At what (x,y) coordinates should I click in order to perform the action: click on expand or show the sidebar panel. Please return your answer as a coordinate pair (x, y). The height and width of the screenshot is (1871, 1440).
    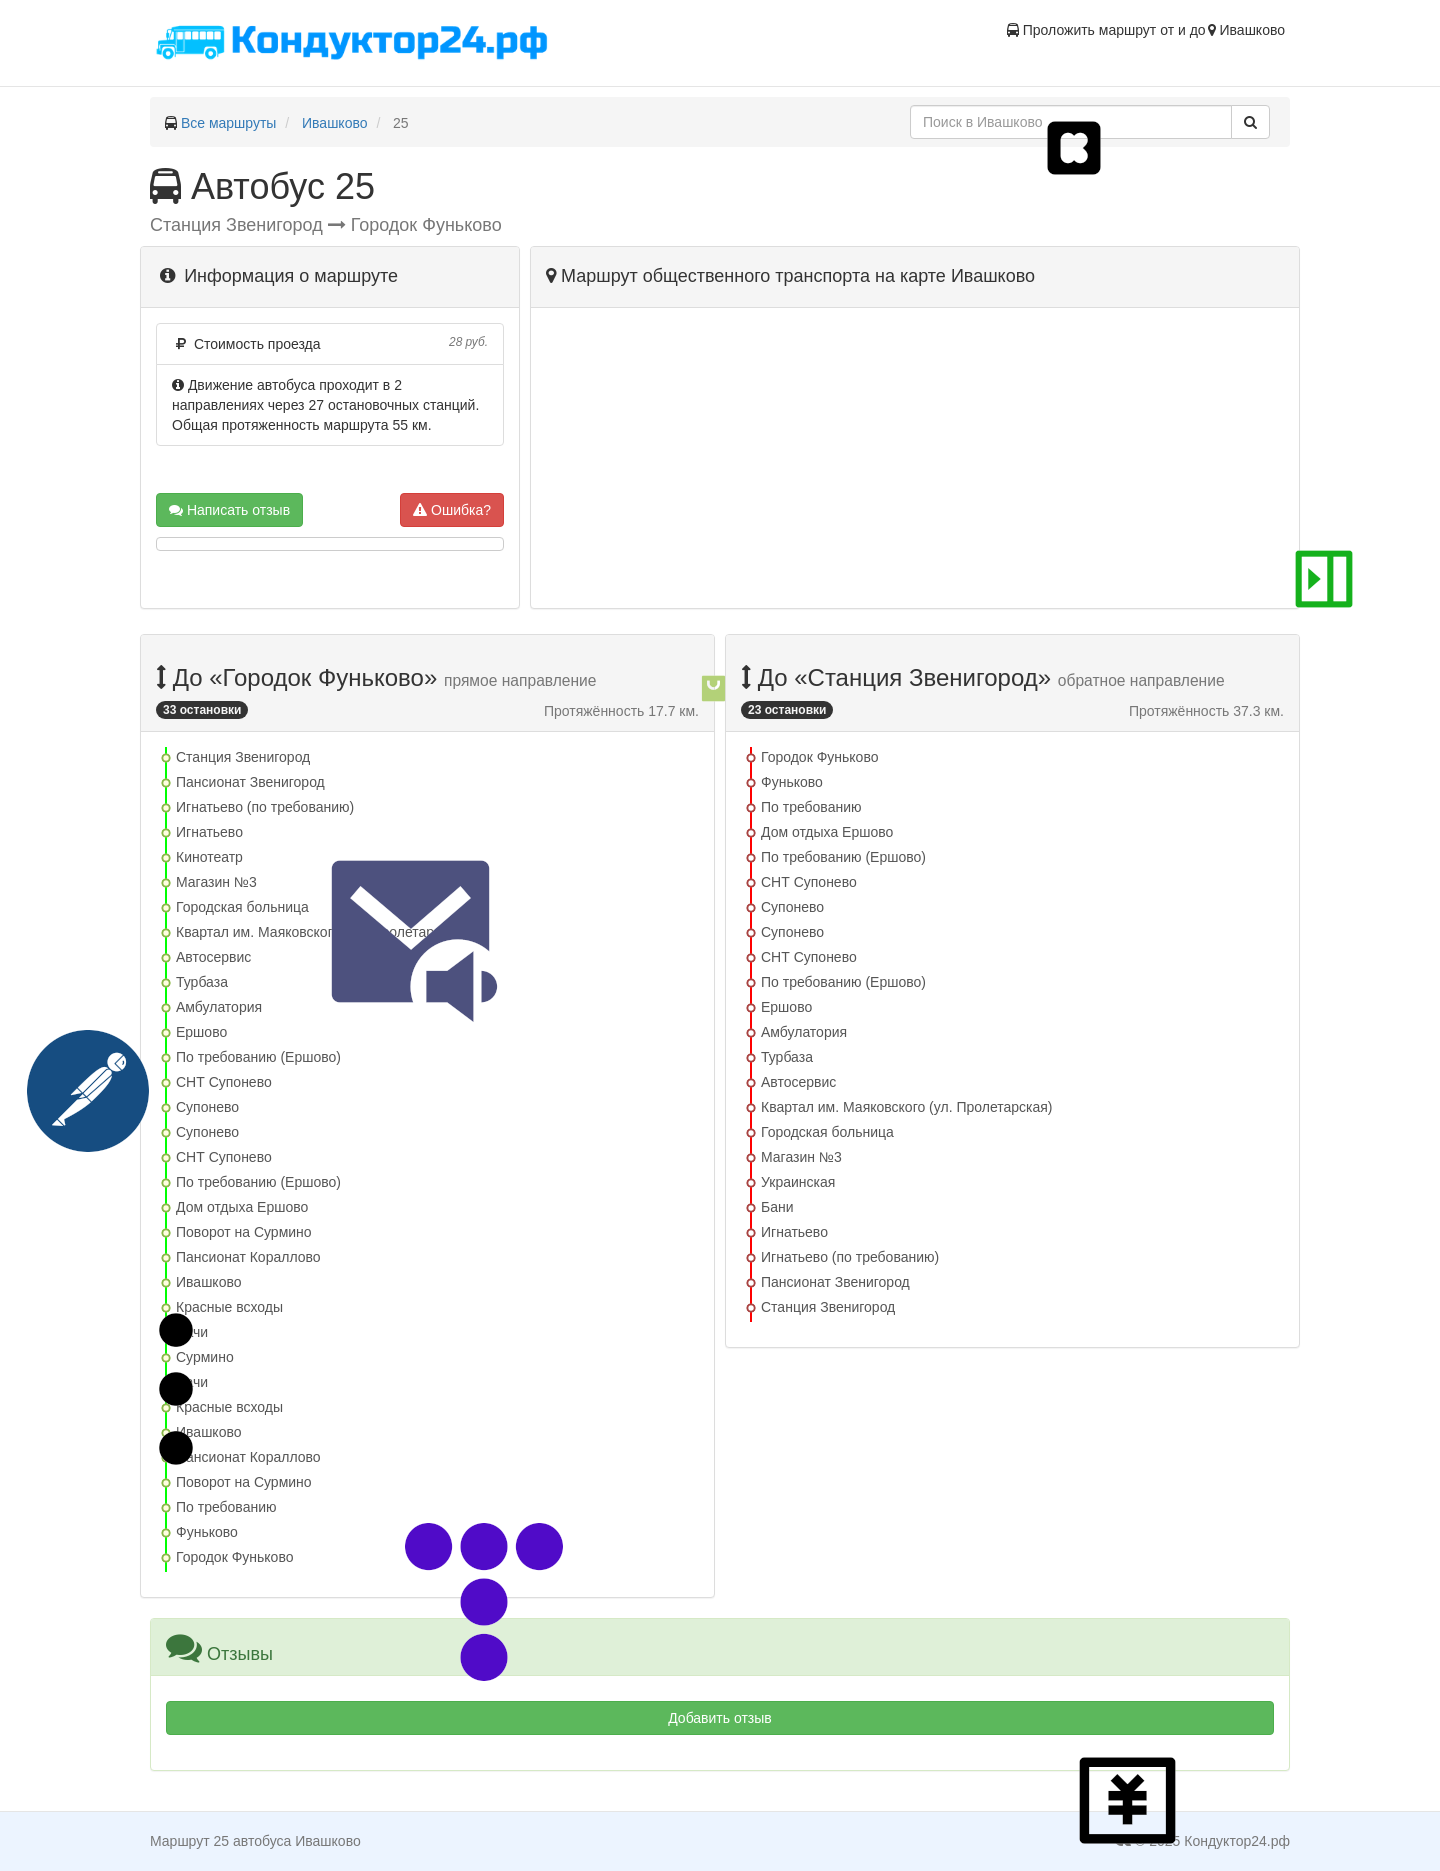
    Looking at the image, I should click on (1324, 579).